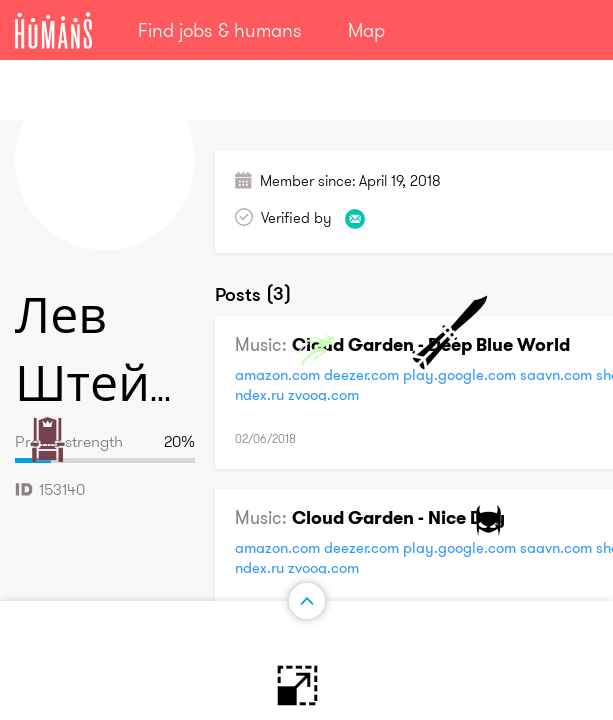 The image size is (613, 720). Describe the element at coordinates (488, 520) in the screenshot. I see `select batman or superhero character` at that location.